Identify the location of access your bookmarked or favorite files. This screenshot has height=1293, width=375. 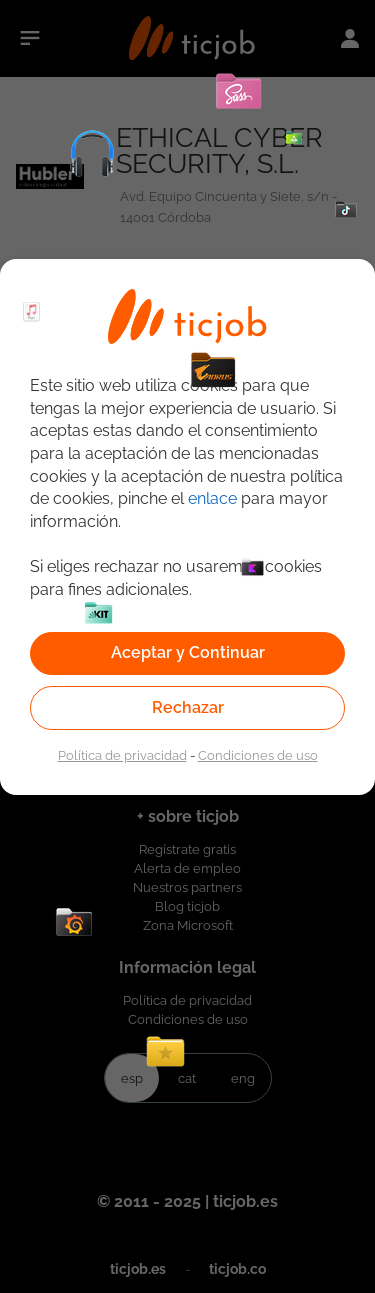
(165, 1051).